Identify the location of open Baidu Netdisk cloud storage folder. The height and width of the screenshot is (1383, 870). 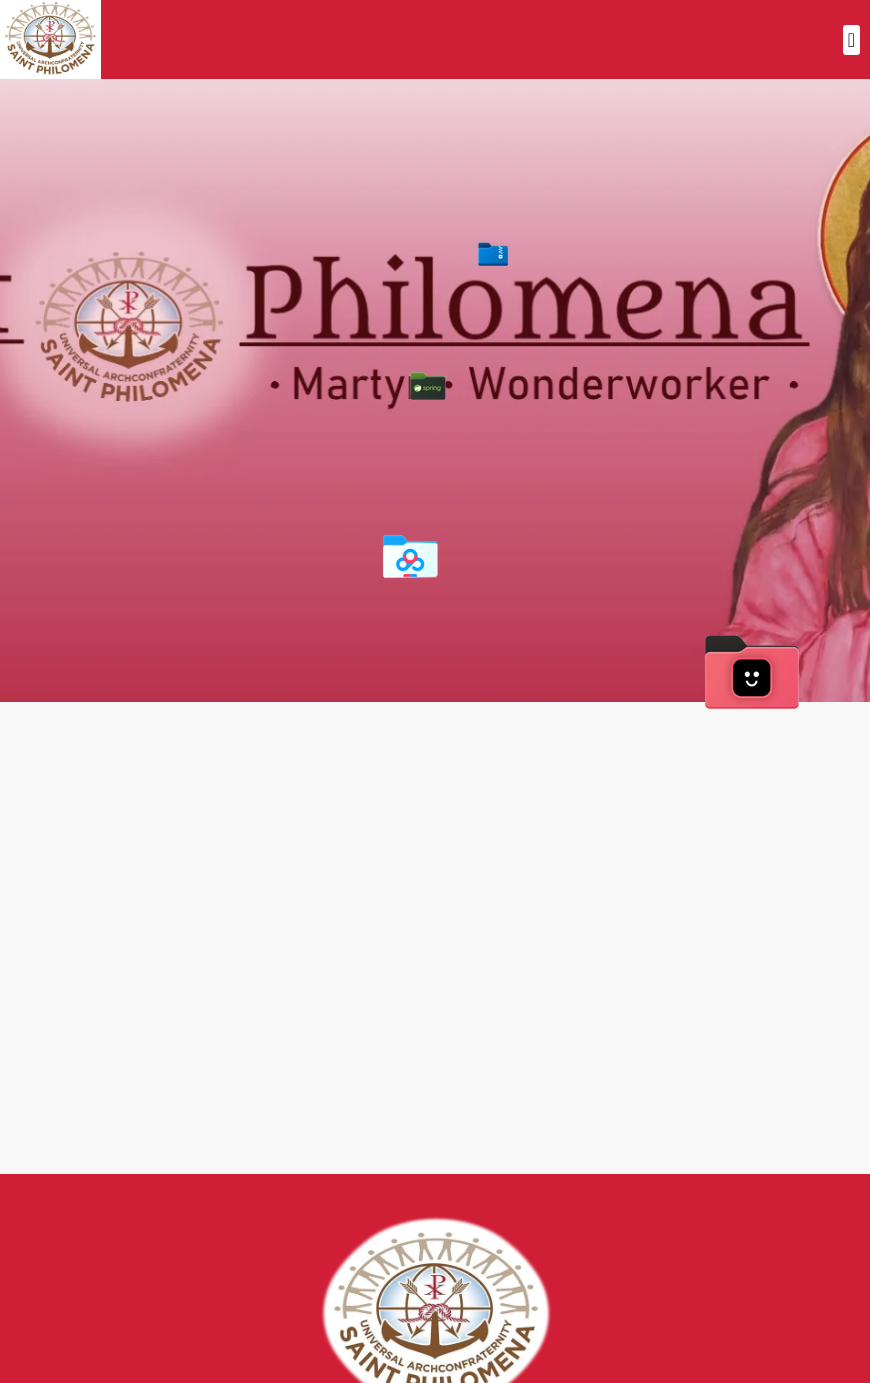
(410, 558).